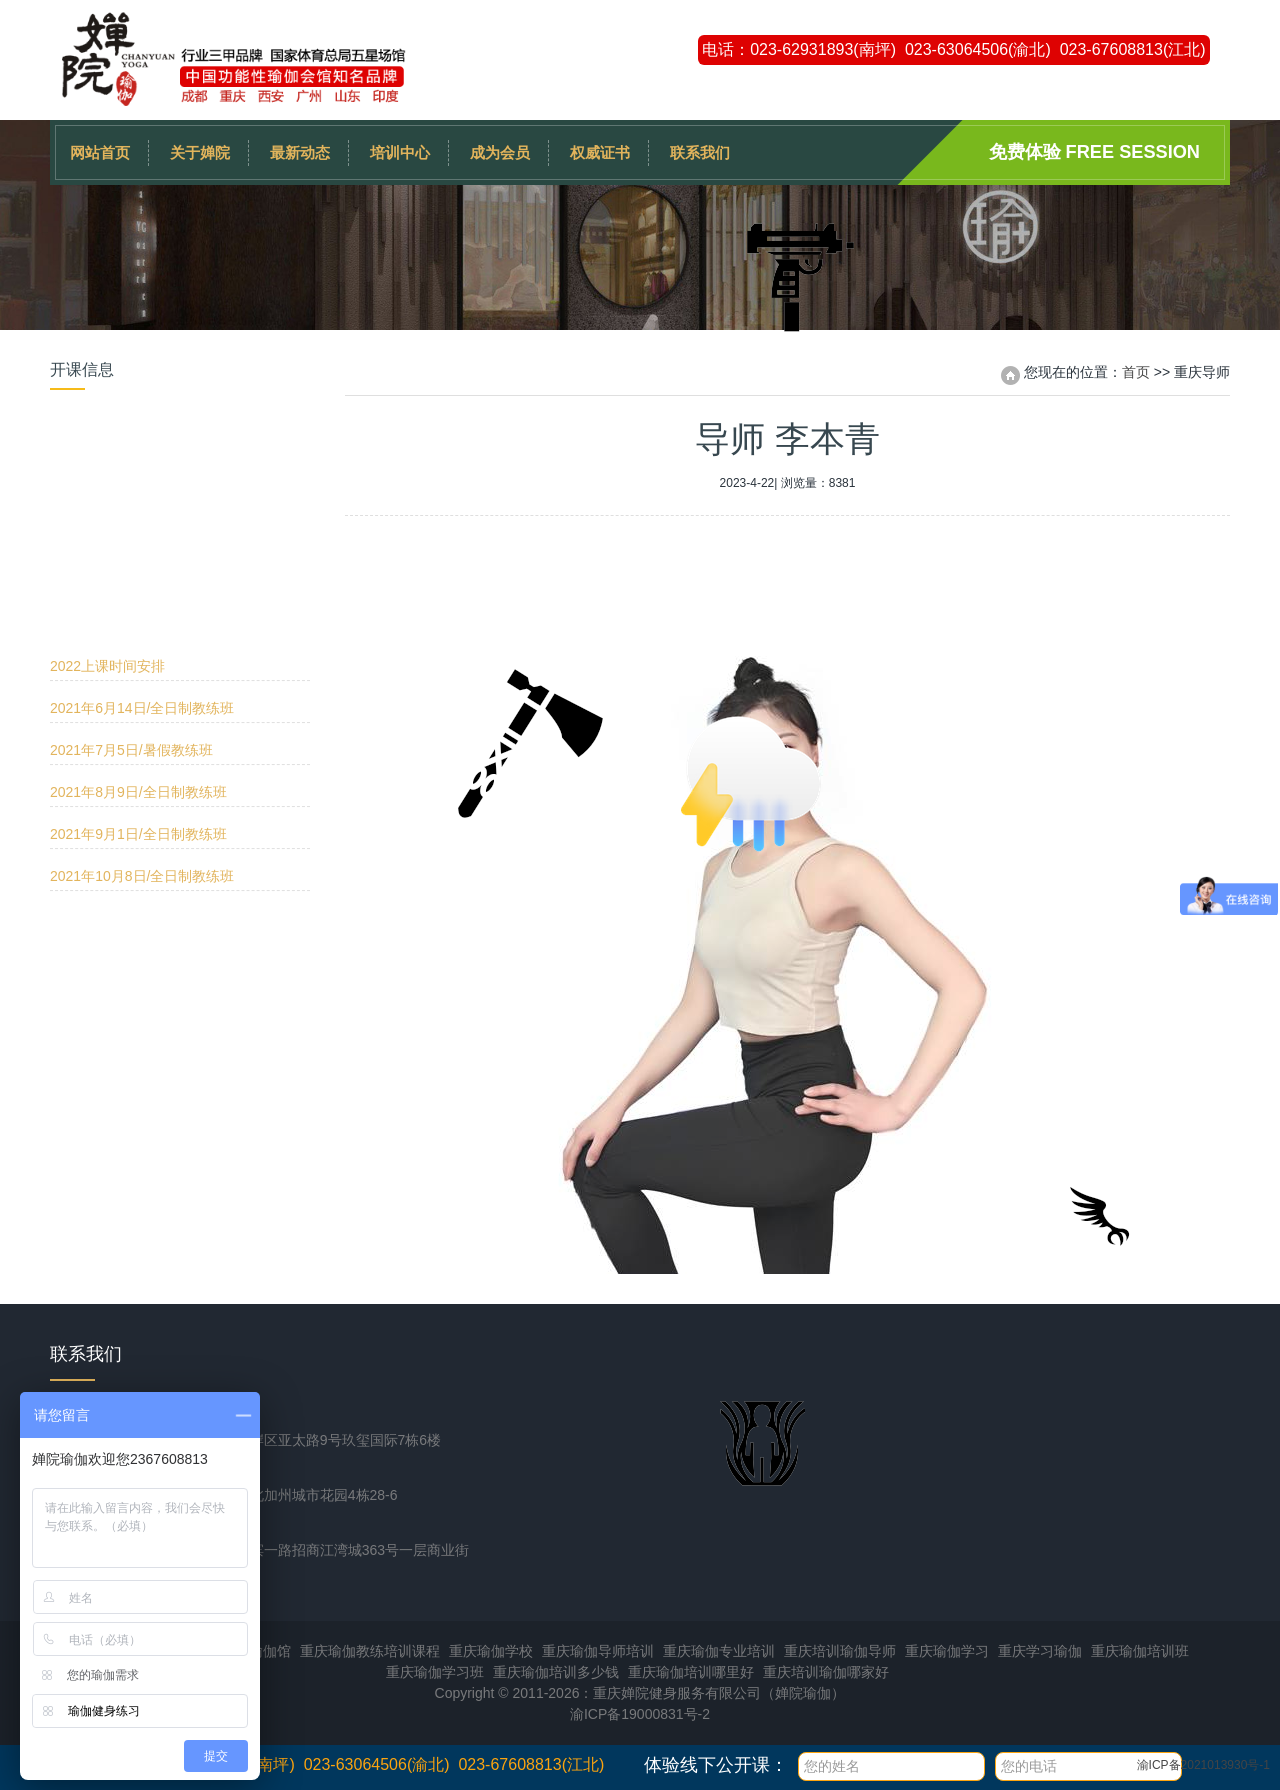 This screenshot has height=1790, width=1280. What do you see at coordinates (1099, 1216) in the screenshot?
I see `speed boost or agility power-up` at bounding box center [1099, 1216].